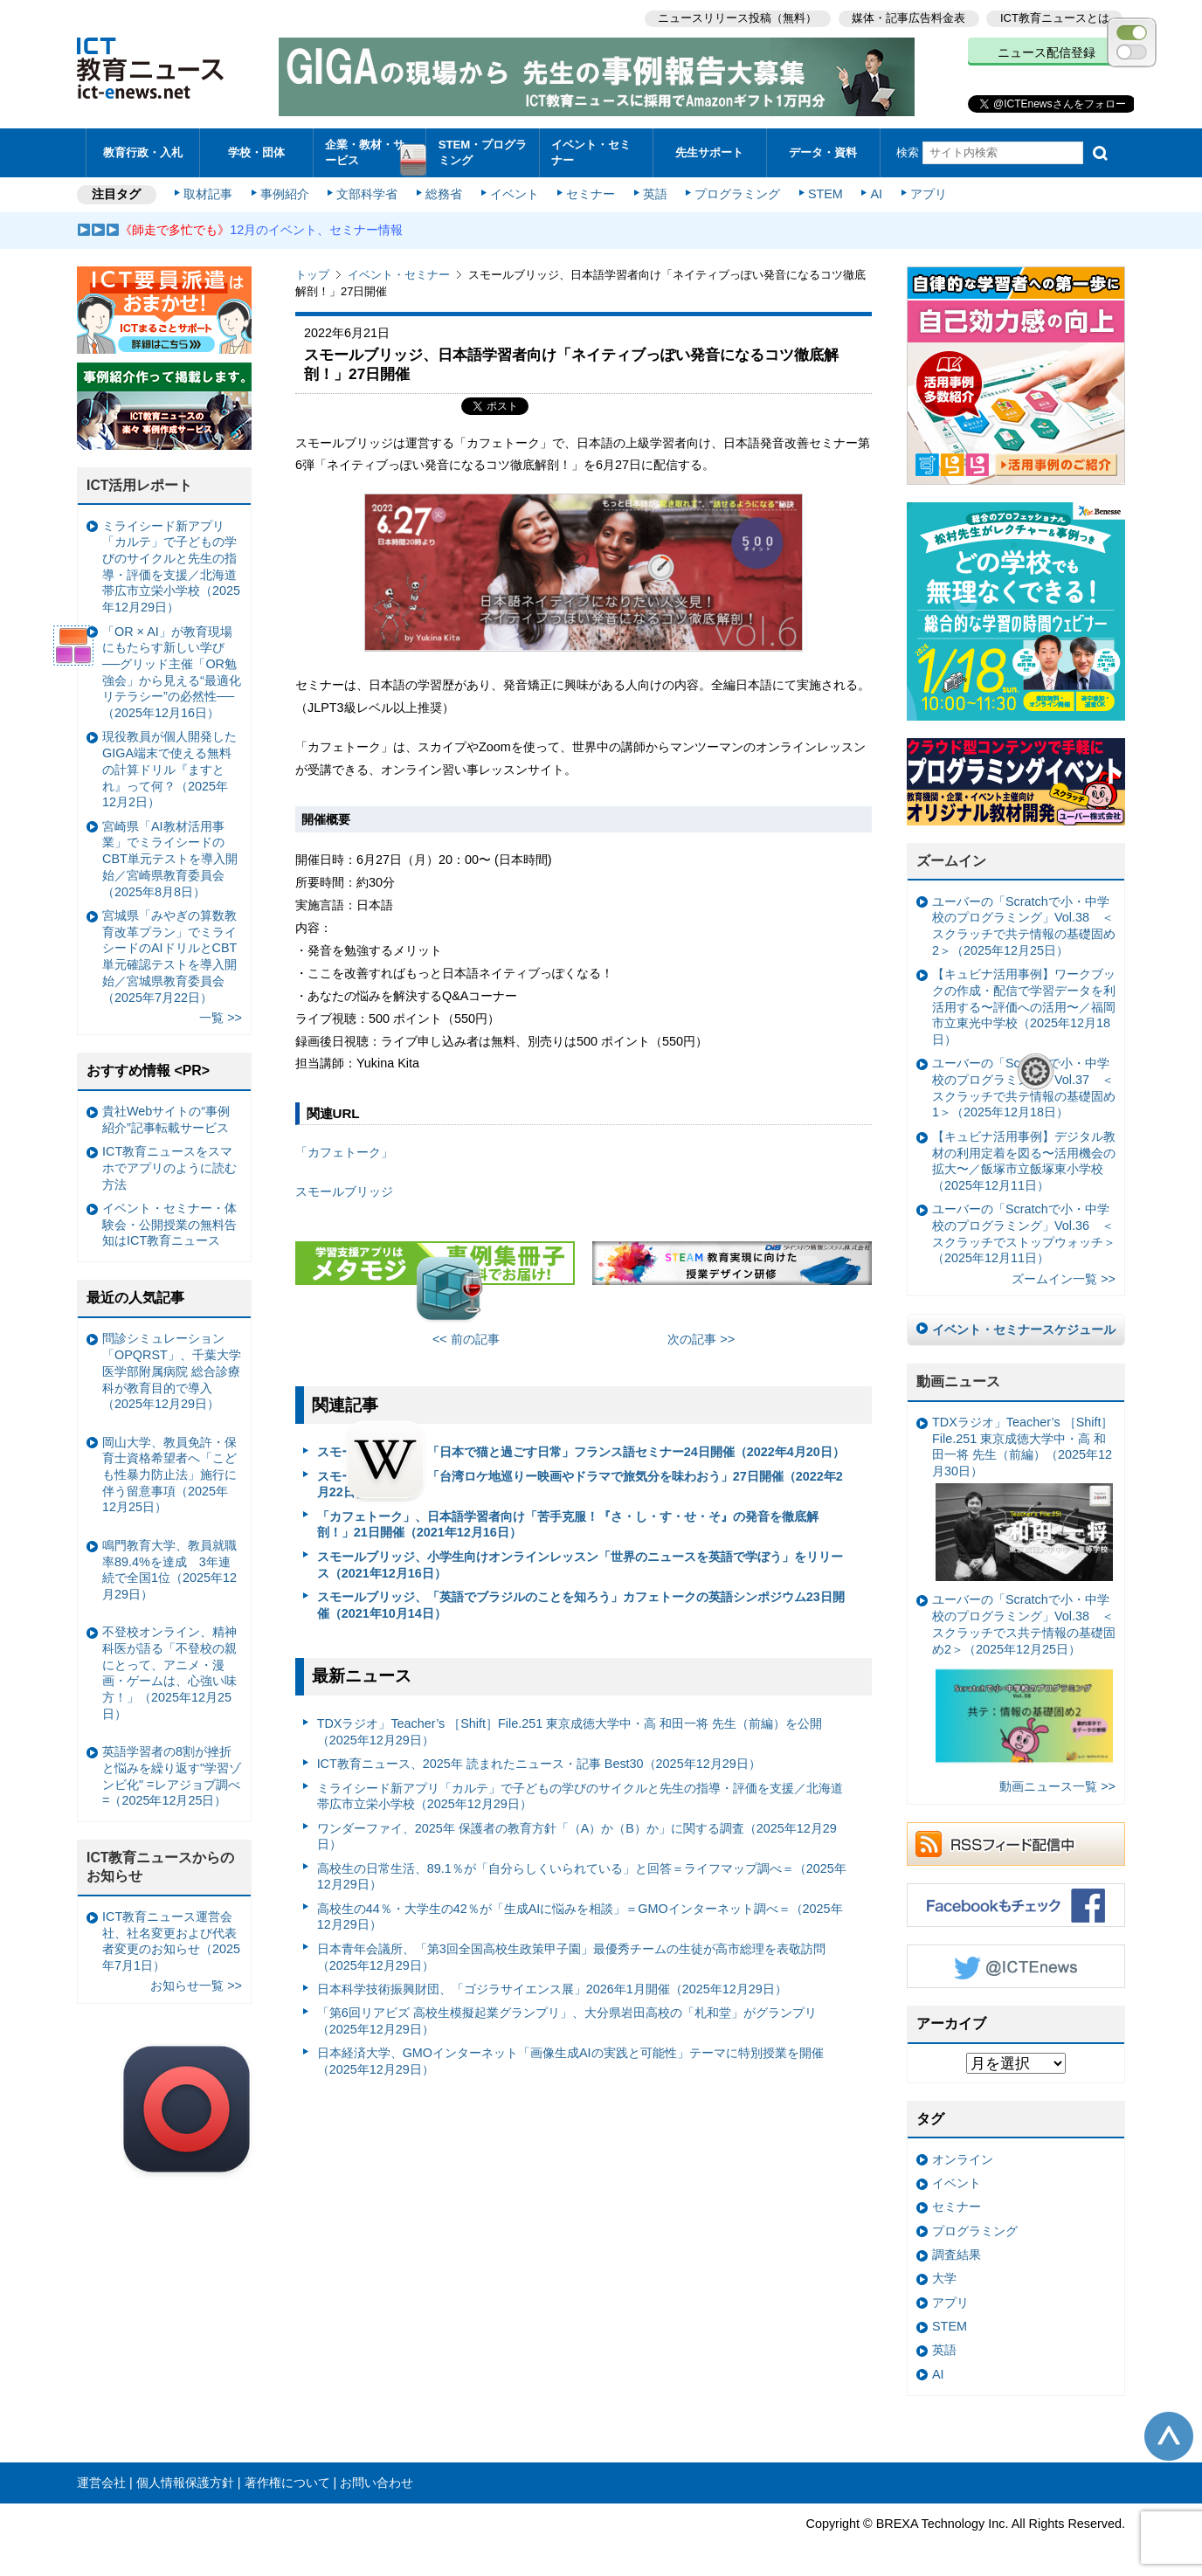  Describe the element at coordinates (448, 1288) in the screenshot. I see `open windows registry editor via wine` at that location.